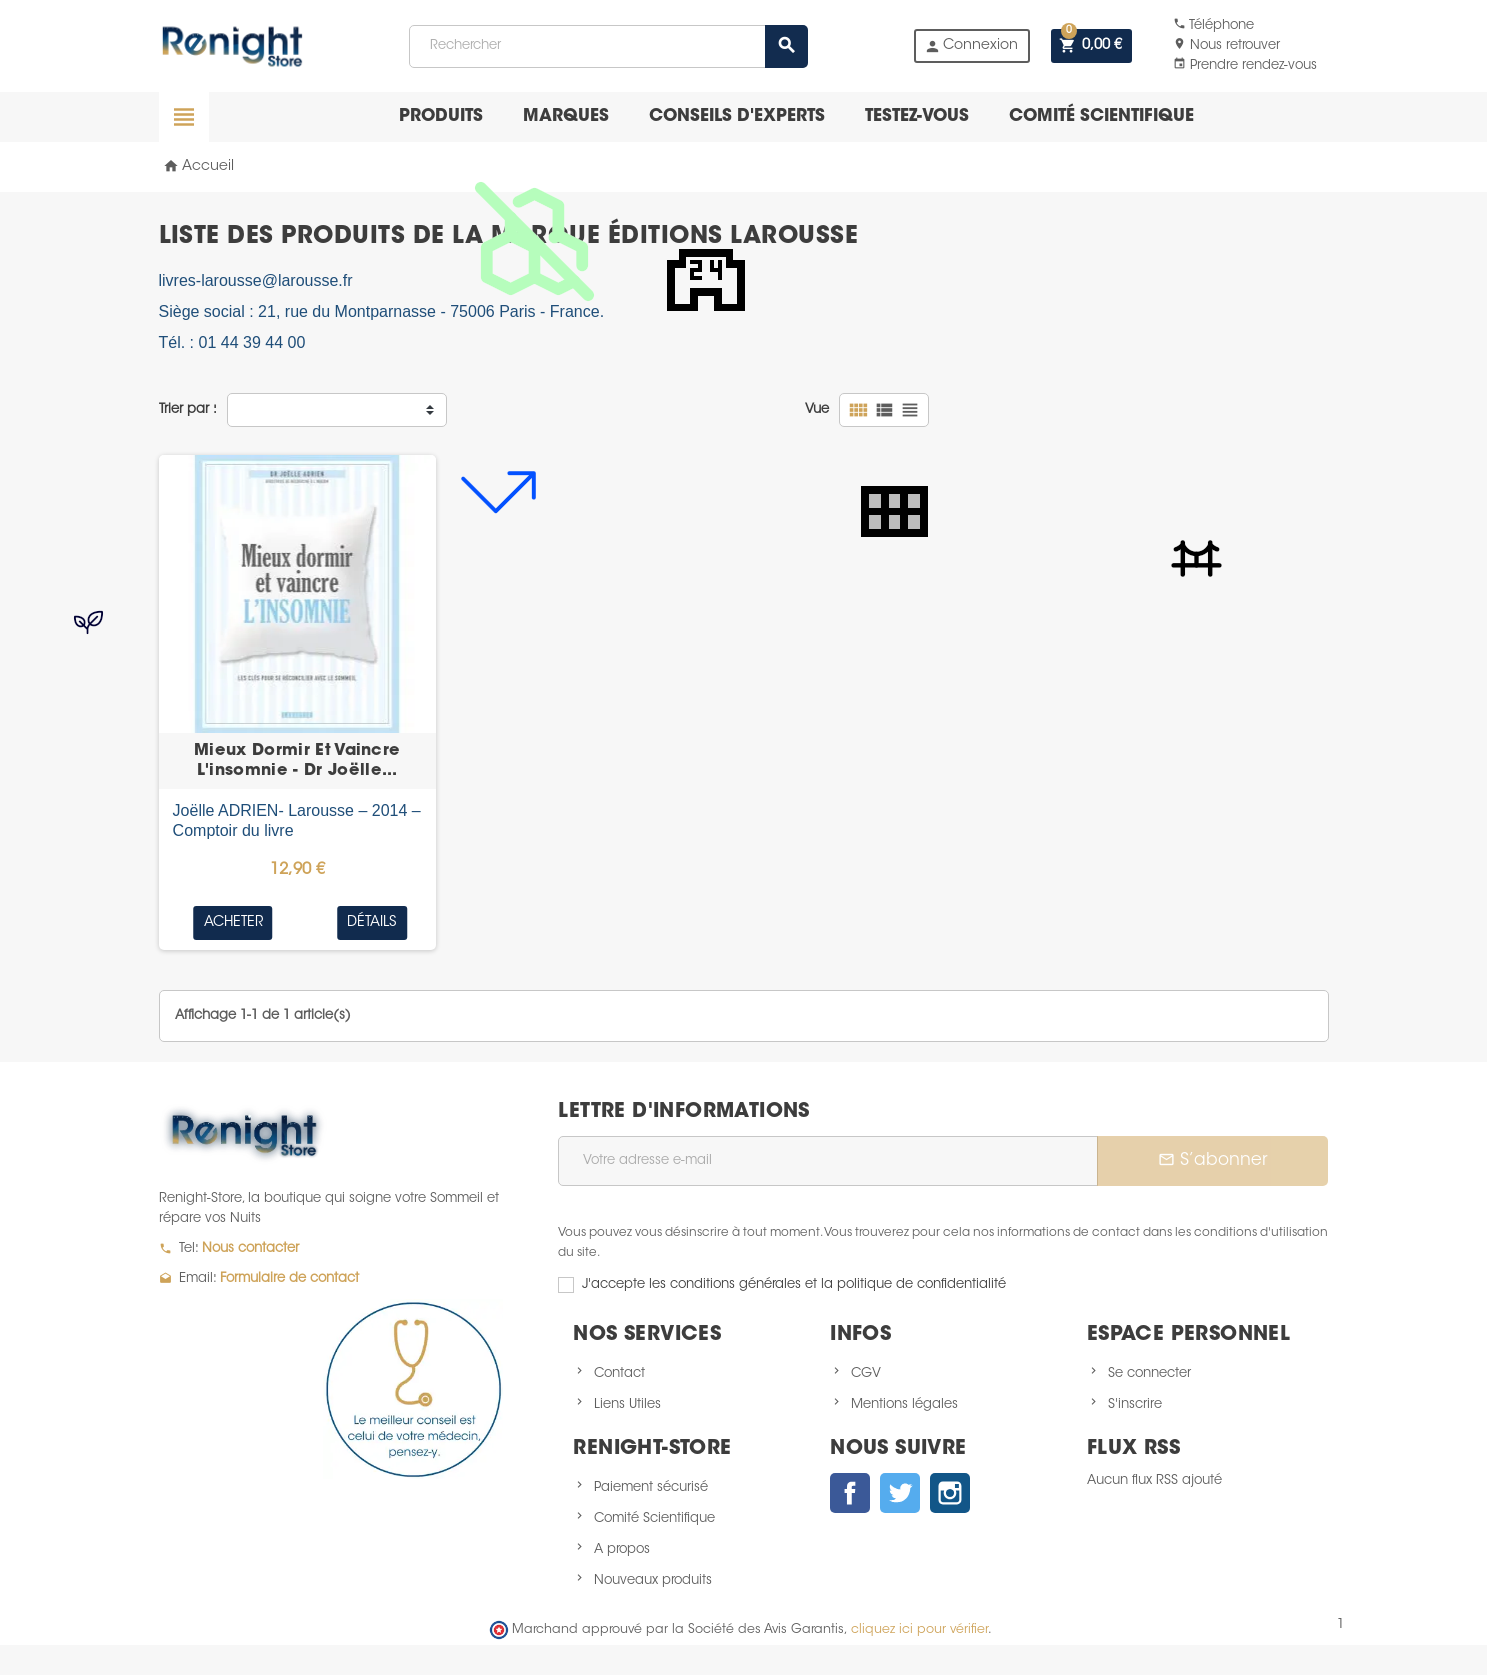  I want to click on switch to grid view layout, so click(892, 513).